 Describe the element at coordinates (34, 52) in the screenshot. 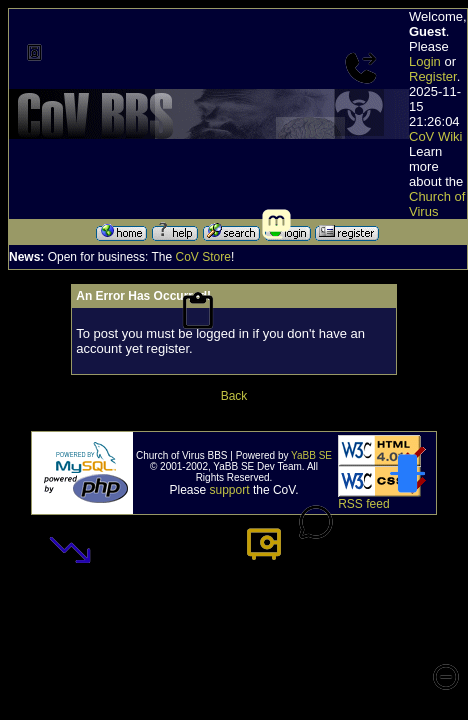

I see `view user profile or identity information` at that location.